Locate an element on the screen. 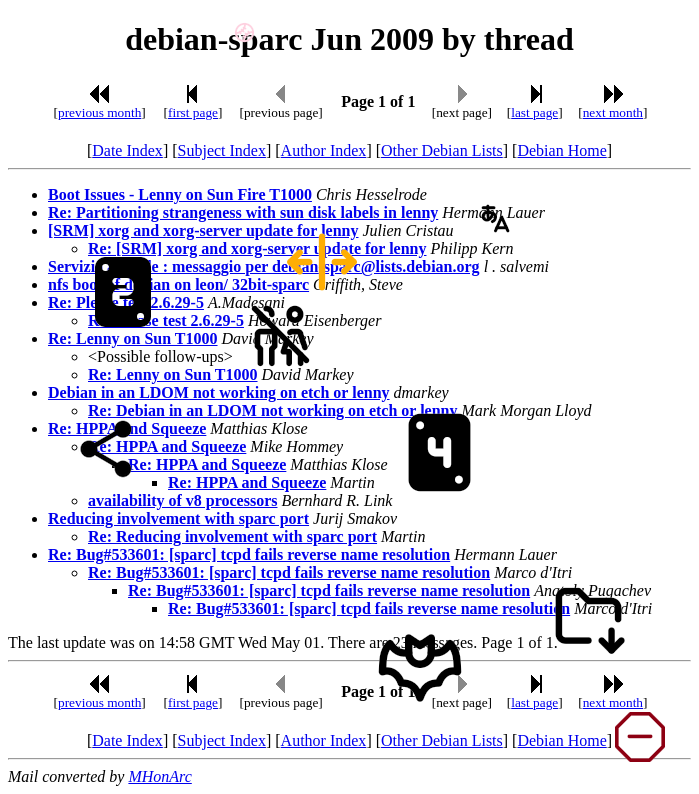  expand or resize content horizontally is located at coordinates (322, 262).